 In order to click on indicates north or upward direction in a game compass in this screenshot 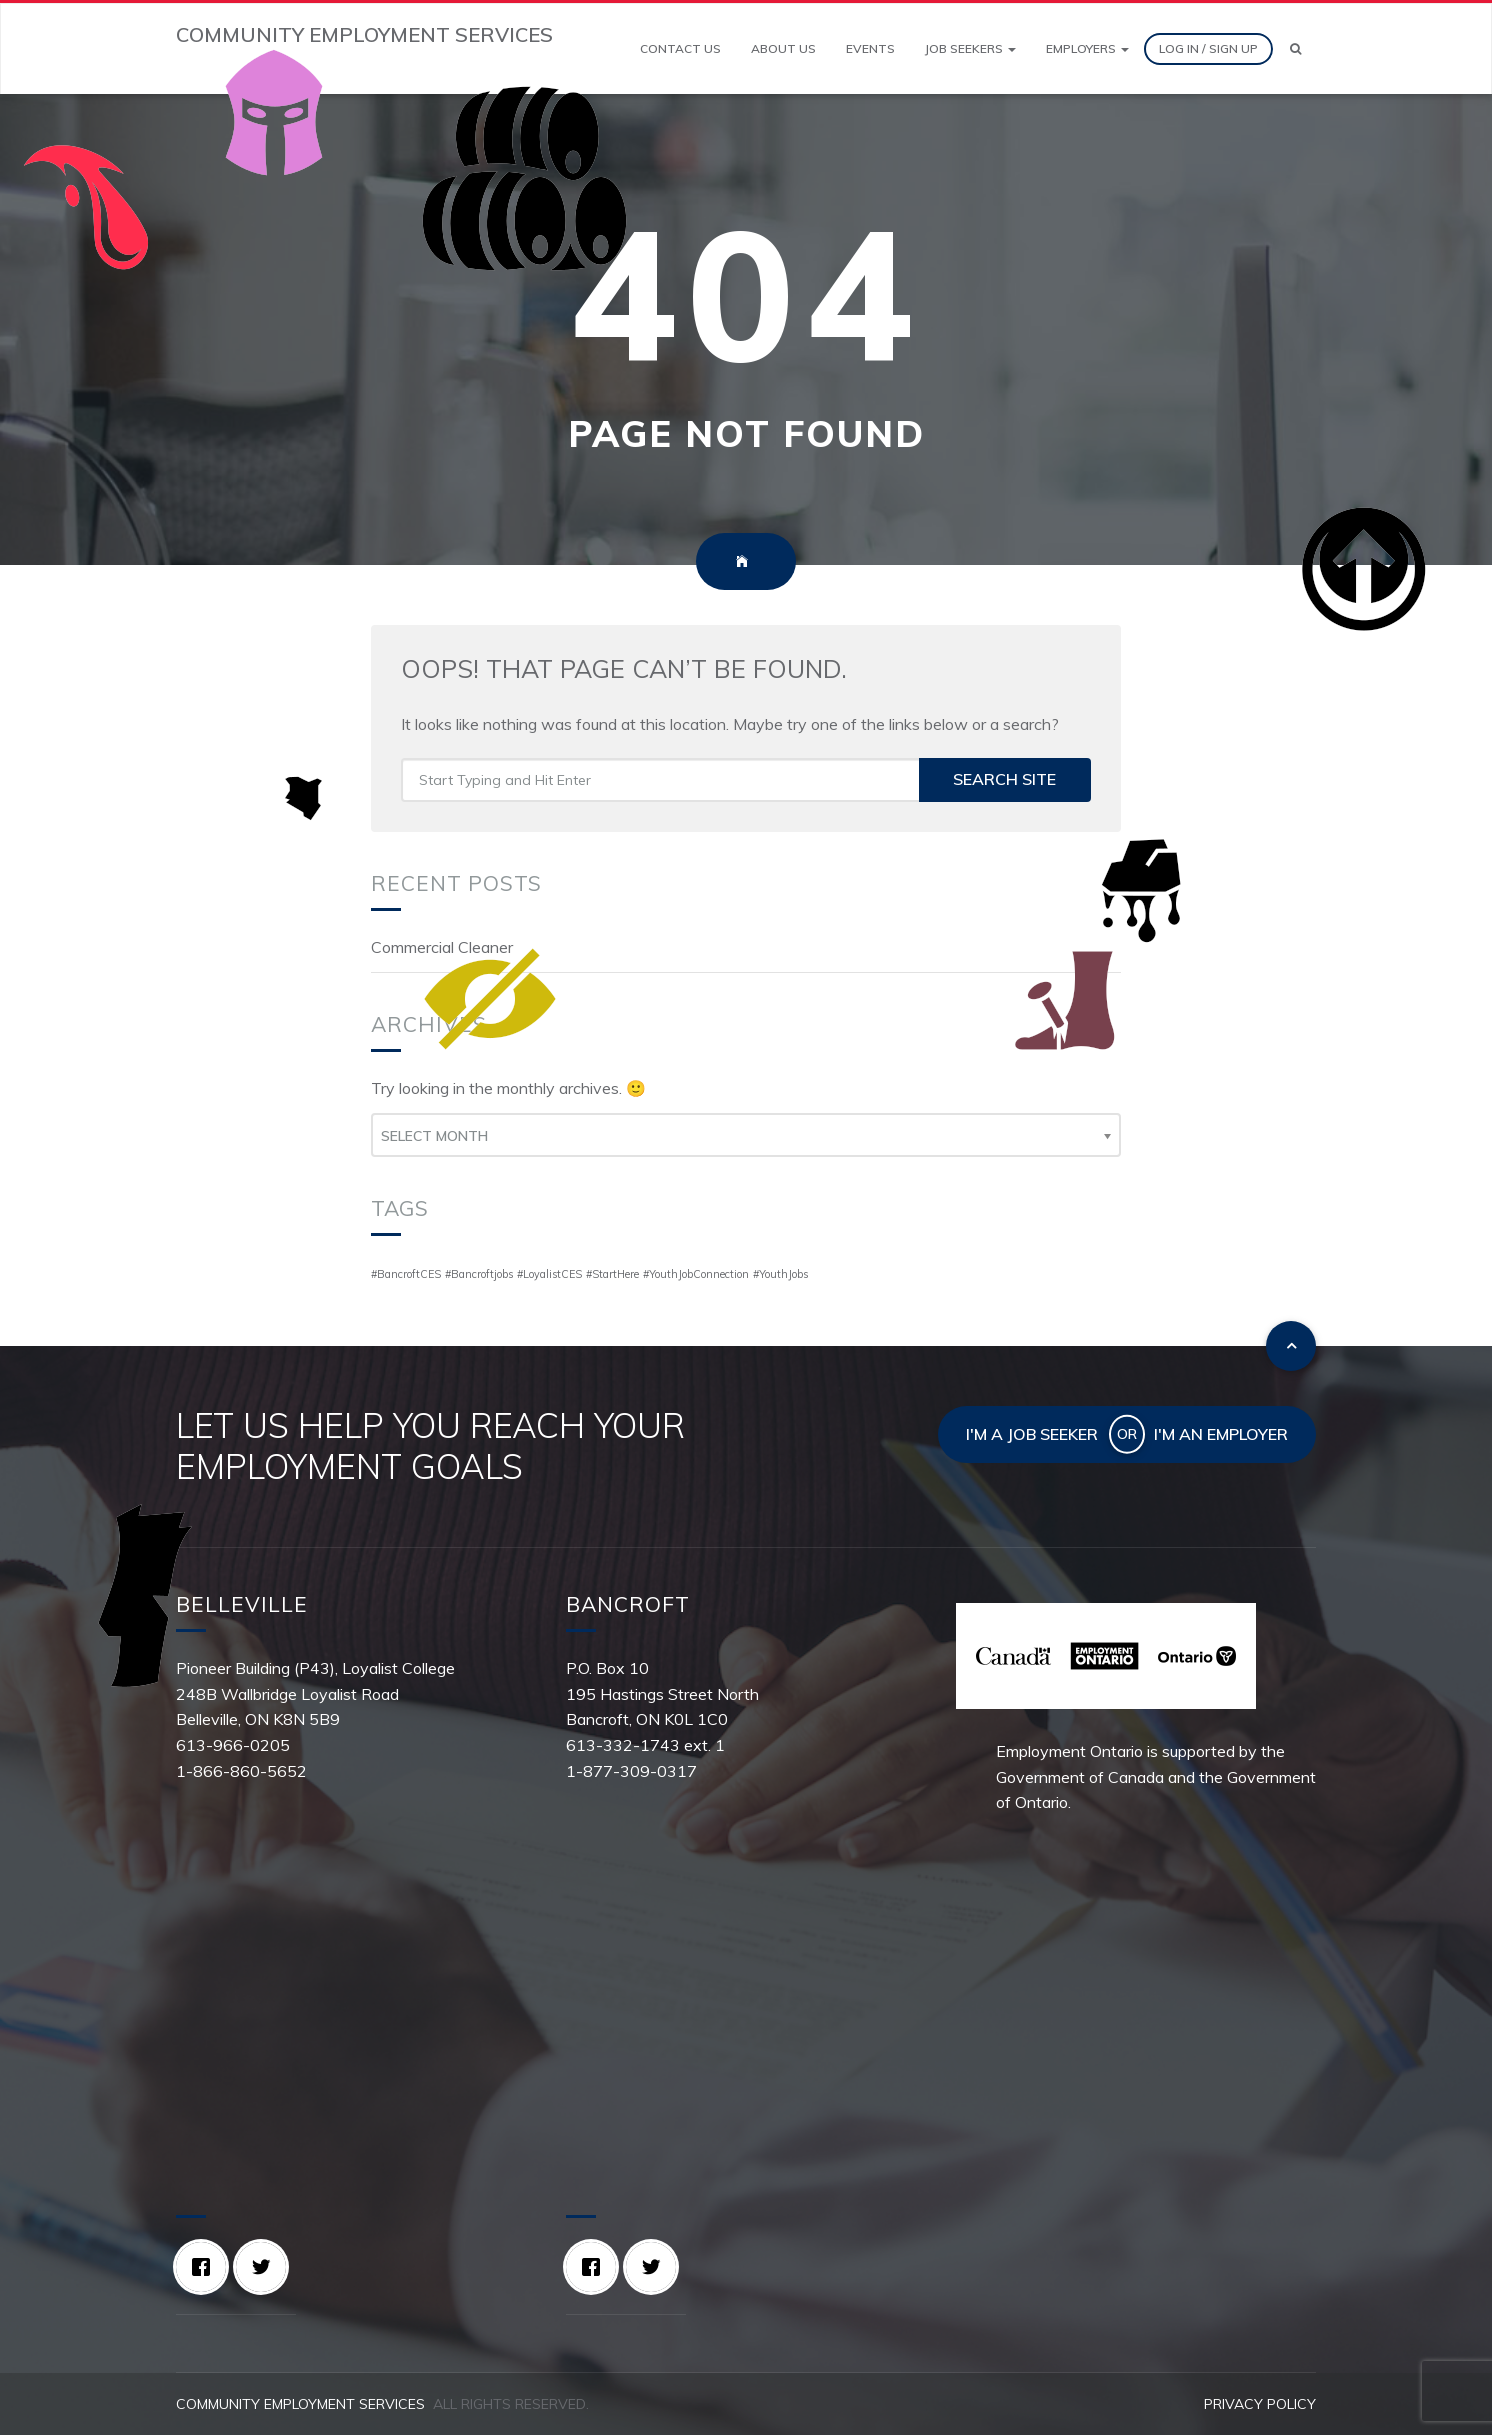, I will do `click(1364, 570)`.